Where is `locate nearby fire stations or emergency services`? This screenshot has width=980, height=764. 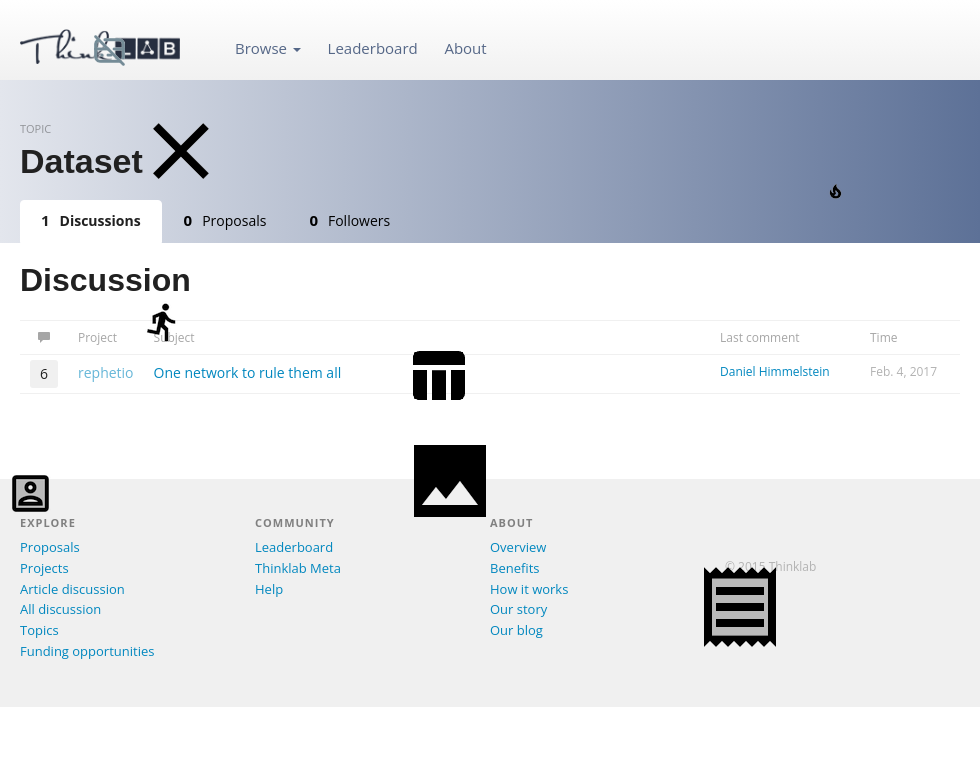
locate nearby fire stations or emergency services is located at coordinates (835, 191).